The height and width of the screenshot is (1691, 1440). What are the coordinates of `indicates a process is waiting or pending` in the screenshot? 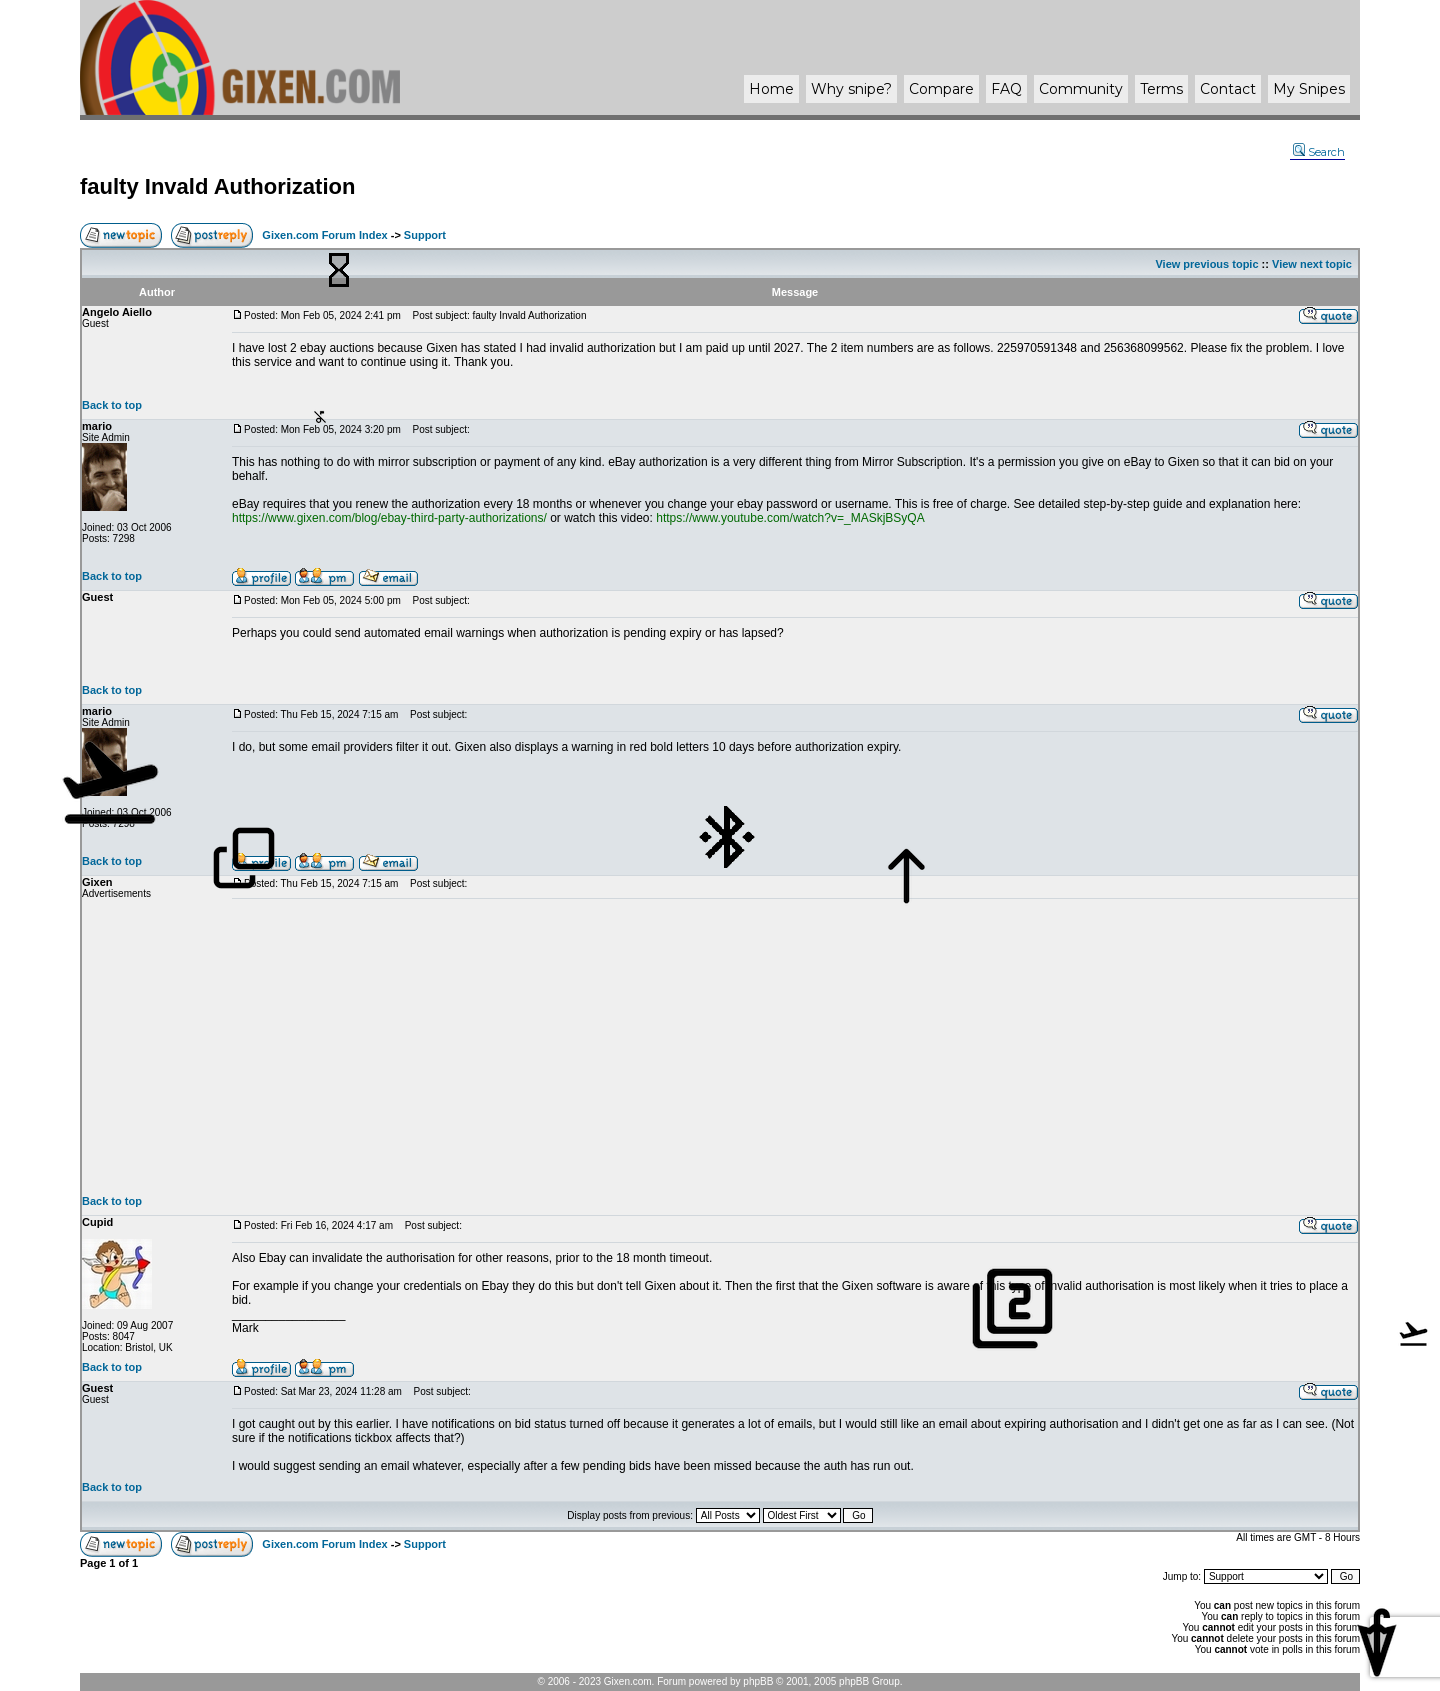 It's located at (339, 270).